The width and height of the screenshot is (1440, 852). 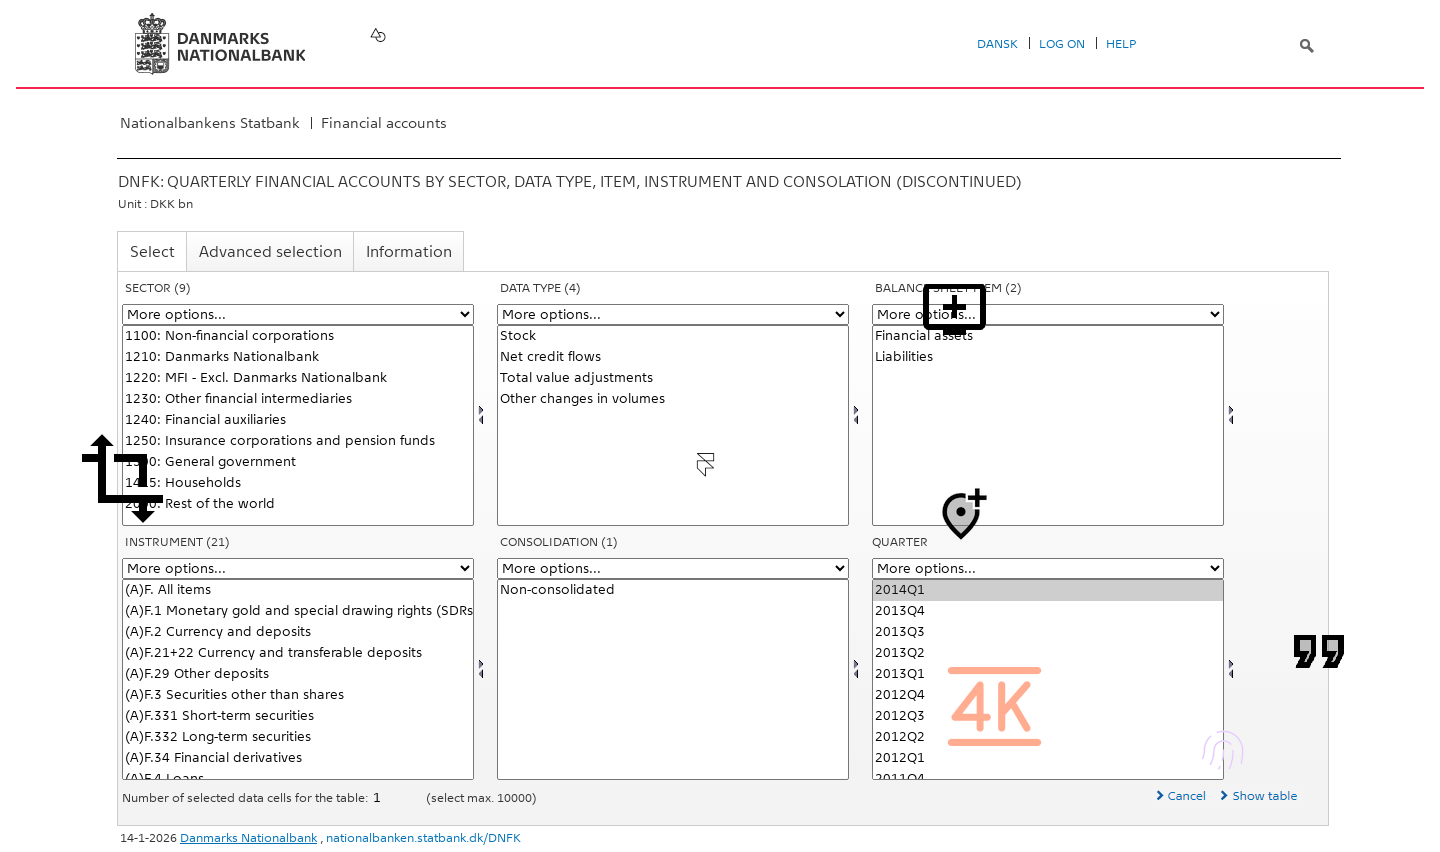 What do you see at coordinates (705, 463) in the screenshot?
I see `open framer app` at bounding box center [705, 463].